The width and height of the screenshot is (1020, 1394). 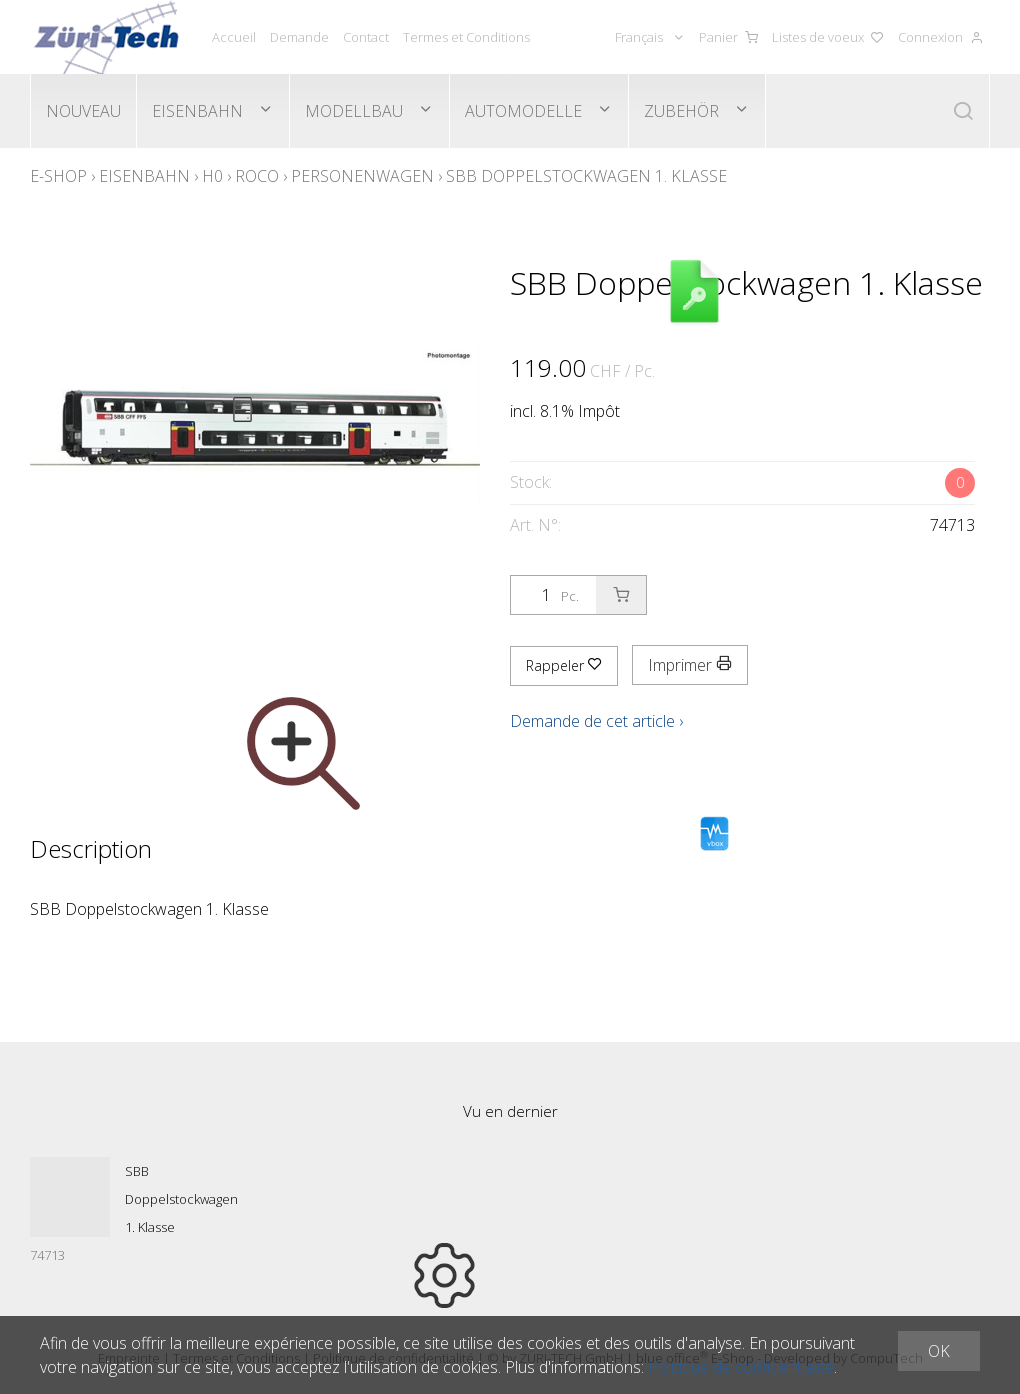 I want to click on a PEM key file for secure authentication, so click(x=694, y=292).